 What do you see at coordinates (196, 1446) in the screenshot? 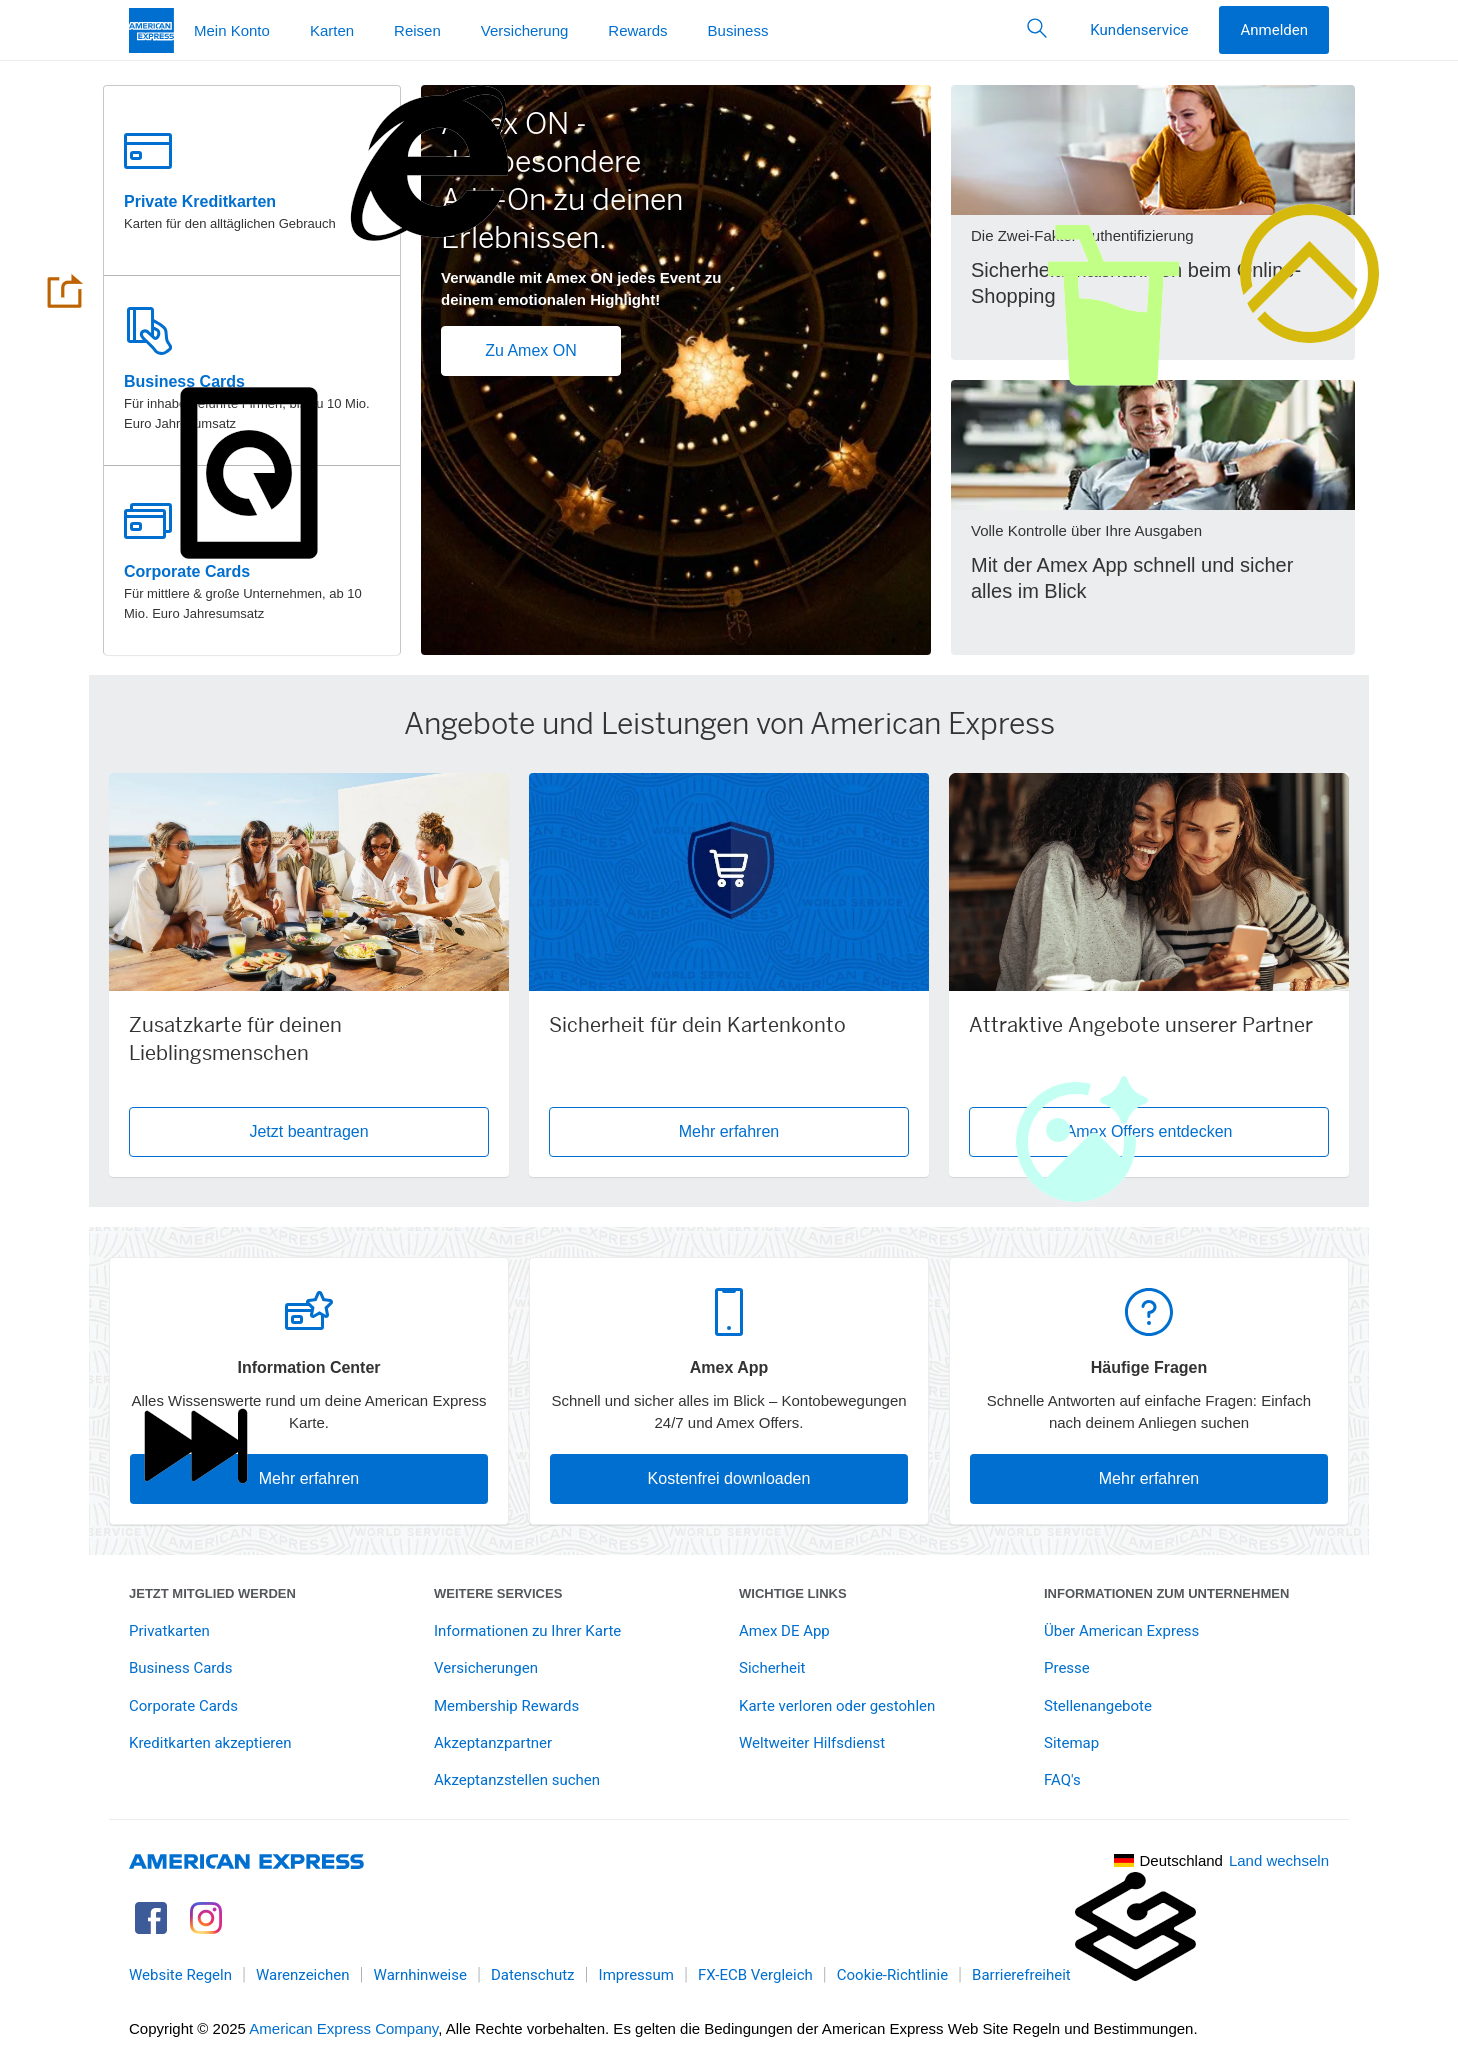
I see `skip to the end of the track` at bounding box center [196, 1446].